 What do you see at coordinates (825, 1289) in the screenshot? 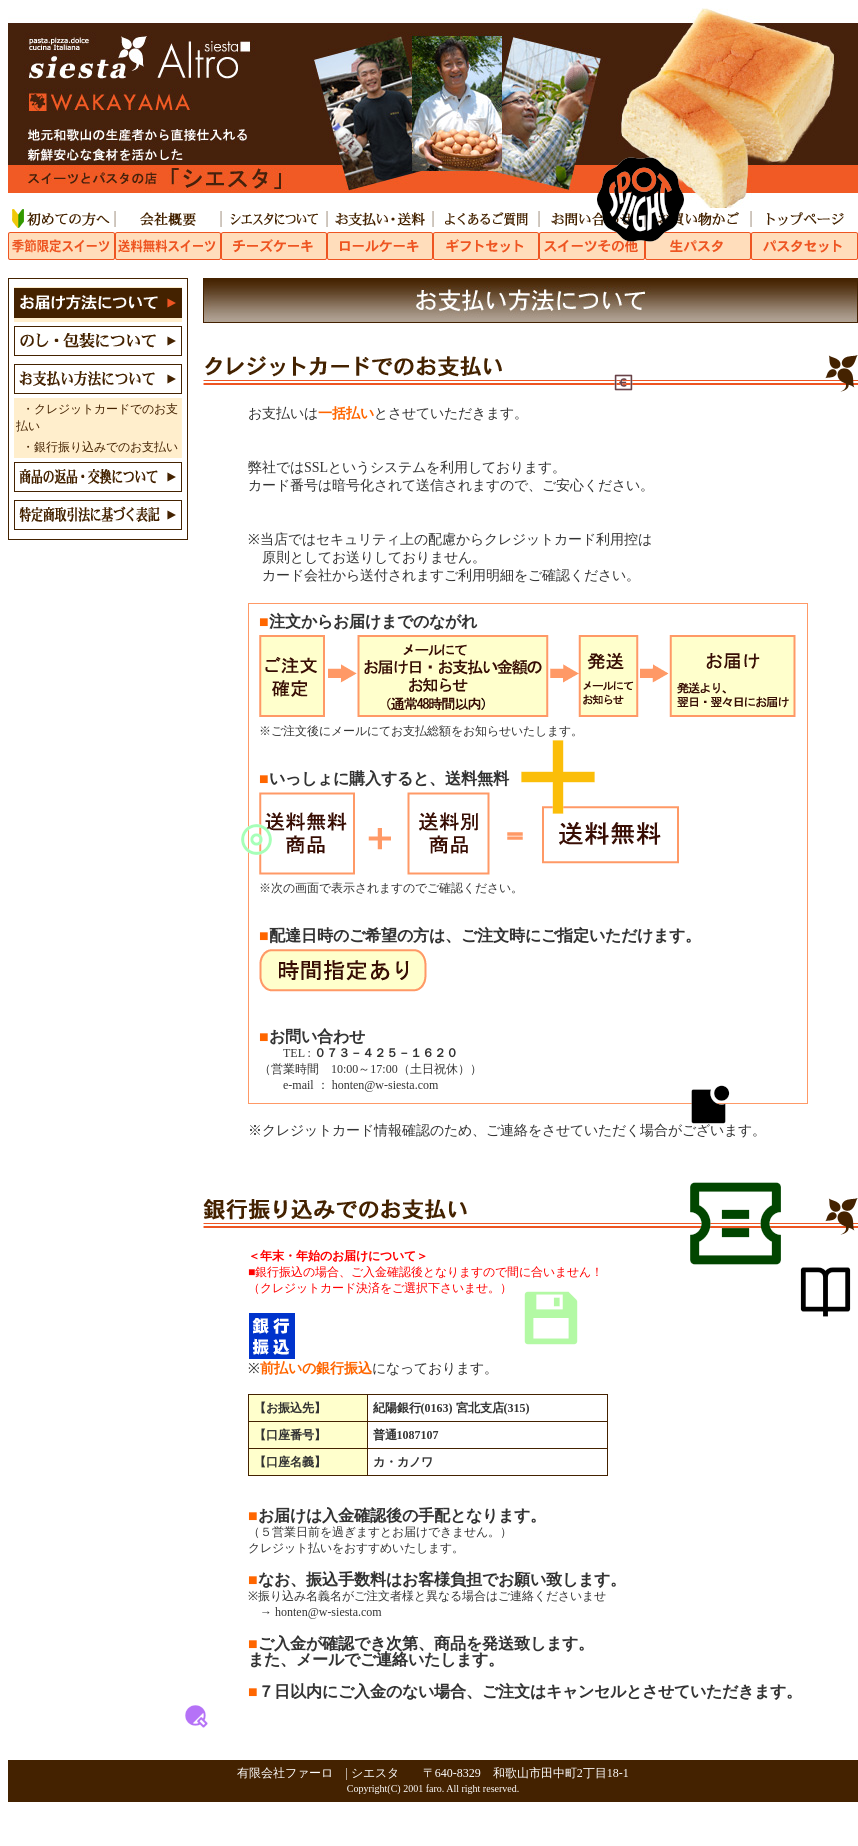
I see `open reading mode or e-reader` at bounding box center [825, 1289].